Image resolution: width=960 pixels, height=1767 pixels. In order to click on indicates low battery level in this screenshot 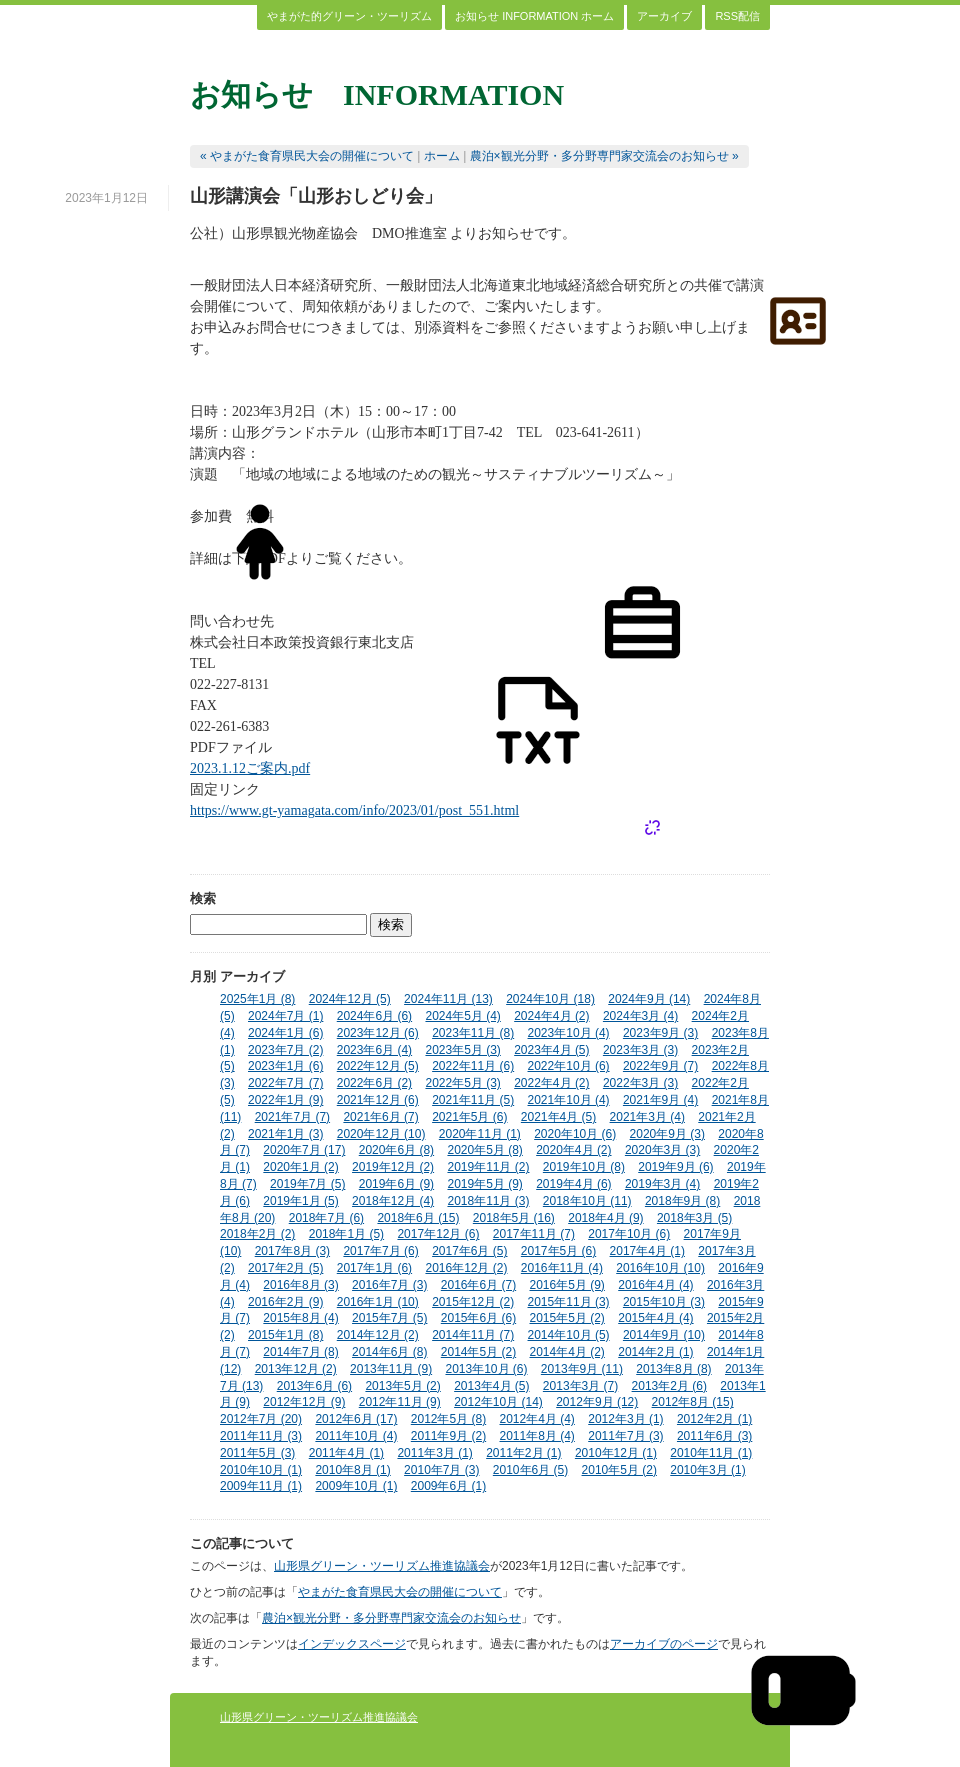, I will do `click(803, 1690)`.